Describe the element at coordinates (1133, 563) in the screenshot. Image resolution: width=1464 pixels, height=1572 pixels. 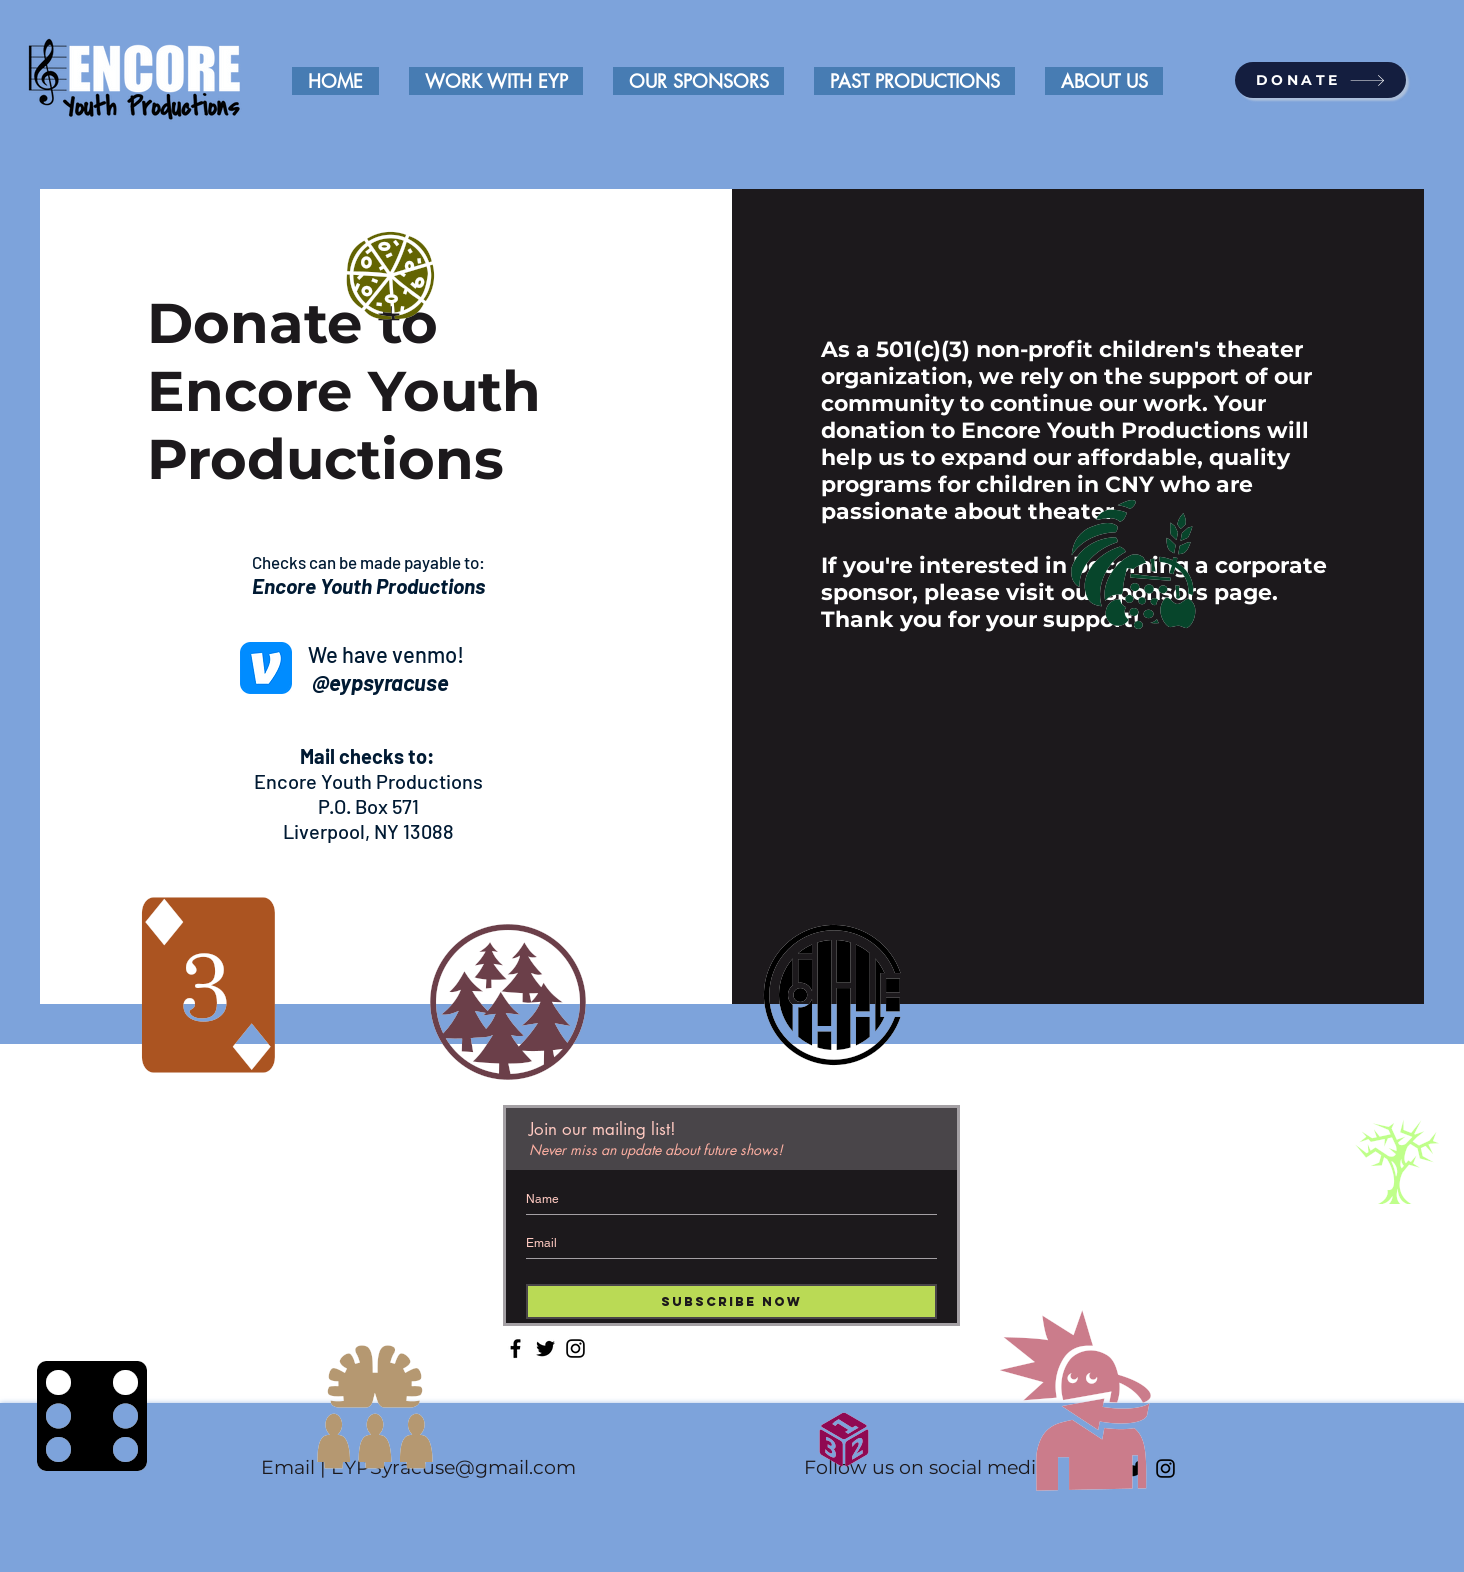
I see `indicates harvest or abundance theme` at that location.